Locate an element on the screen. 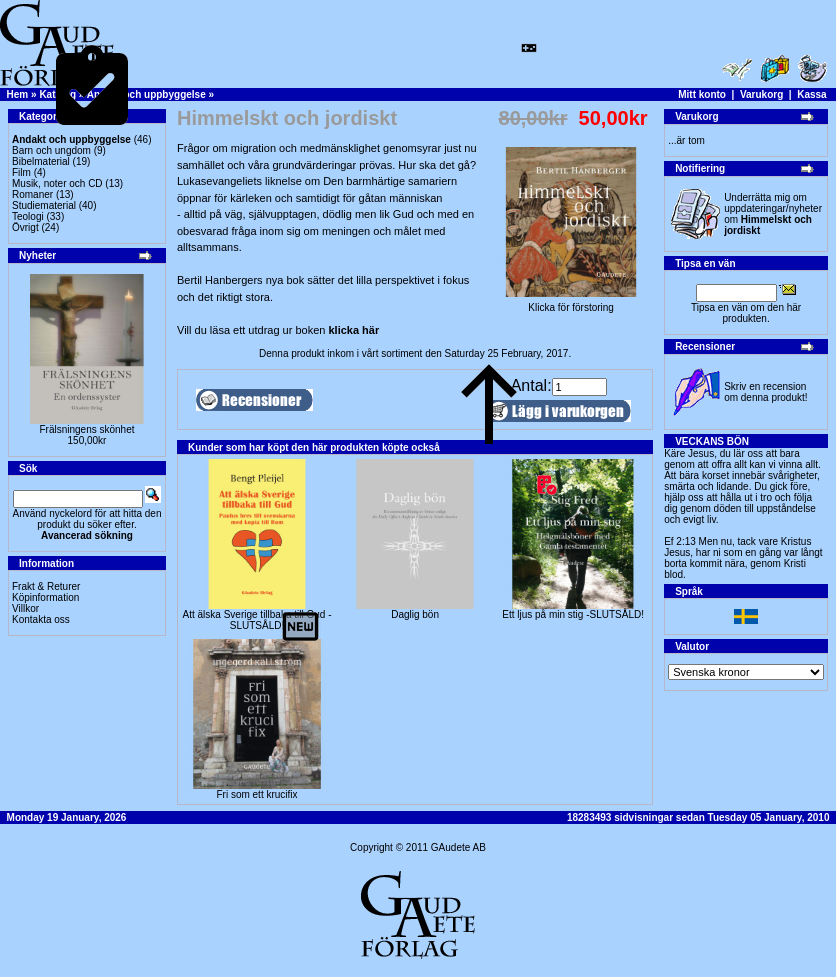 The width and height of the screenshot is (836, 977). view completed tasks or assignments is located at coordinates (92, 89).